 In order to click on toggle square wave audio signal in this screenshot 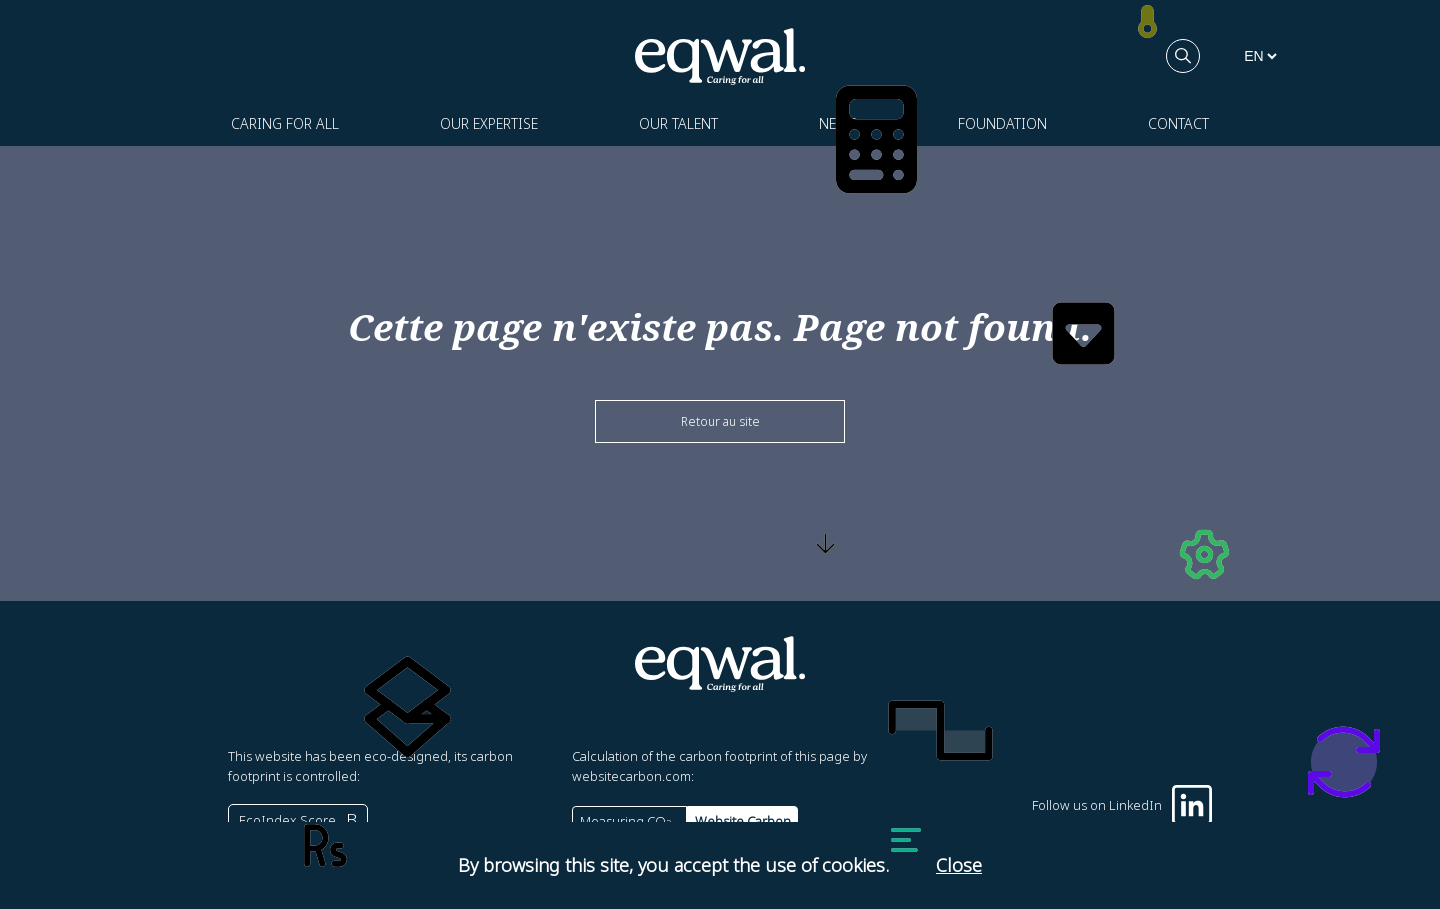, I will do `click(940, 730)`.